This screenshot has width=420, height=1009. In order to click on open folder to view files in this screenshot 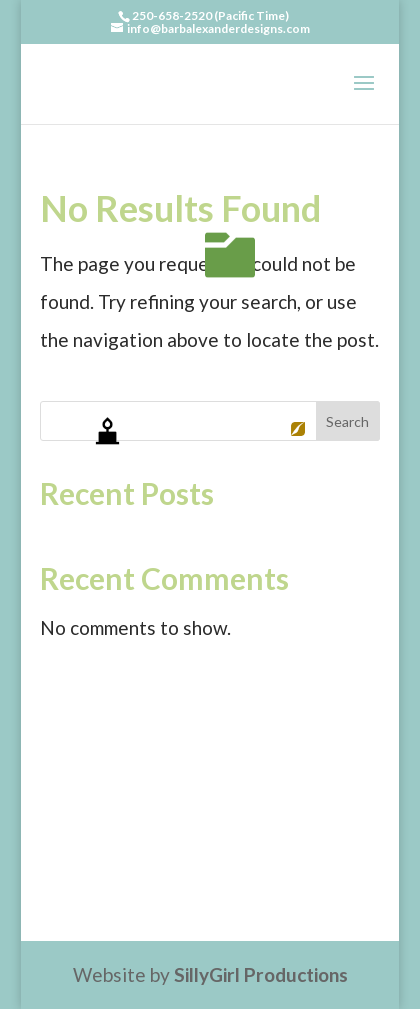, I will do `click(230, 255)`.